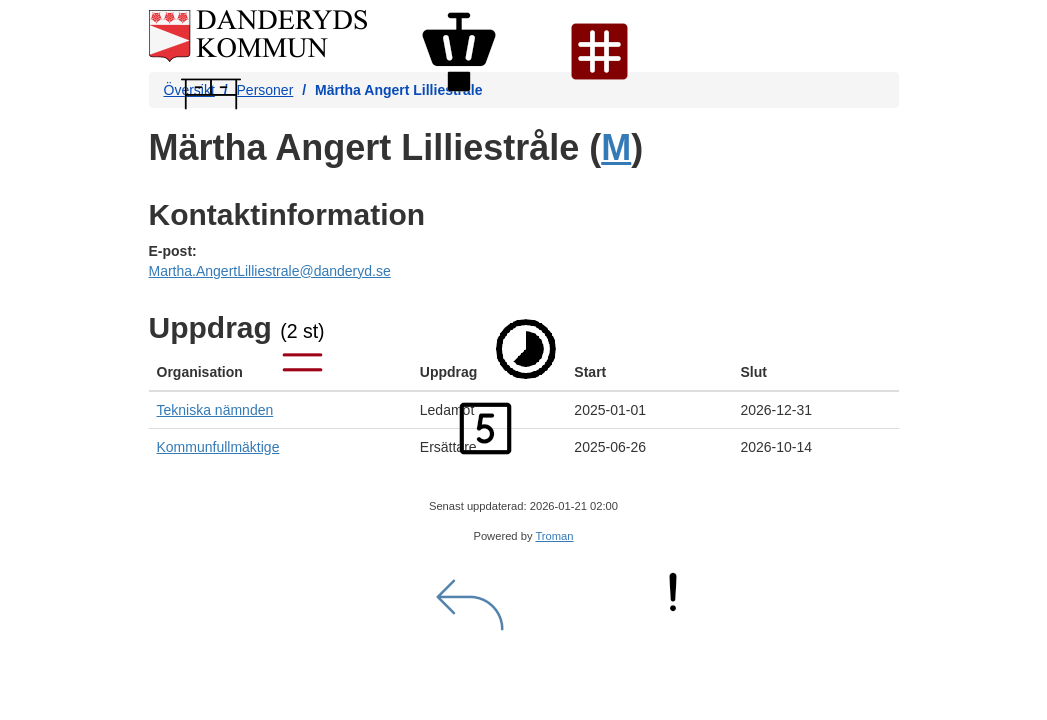 The height and width of the screenshot is (720, 1047). I want to click on indicates a warning or alert requiring attention, so click(673, 592).